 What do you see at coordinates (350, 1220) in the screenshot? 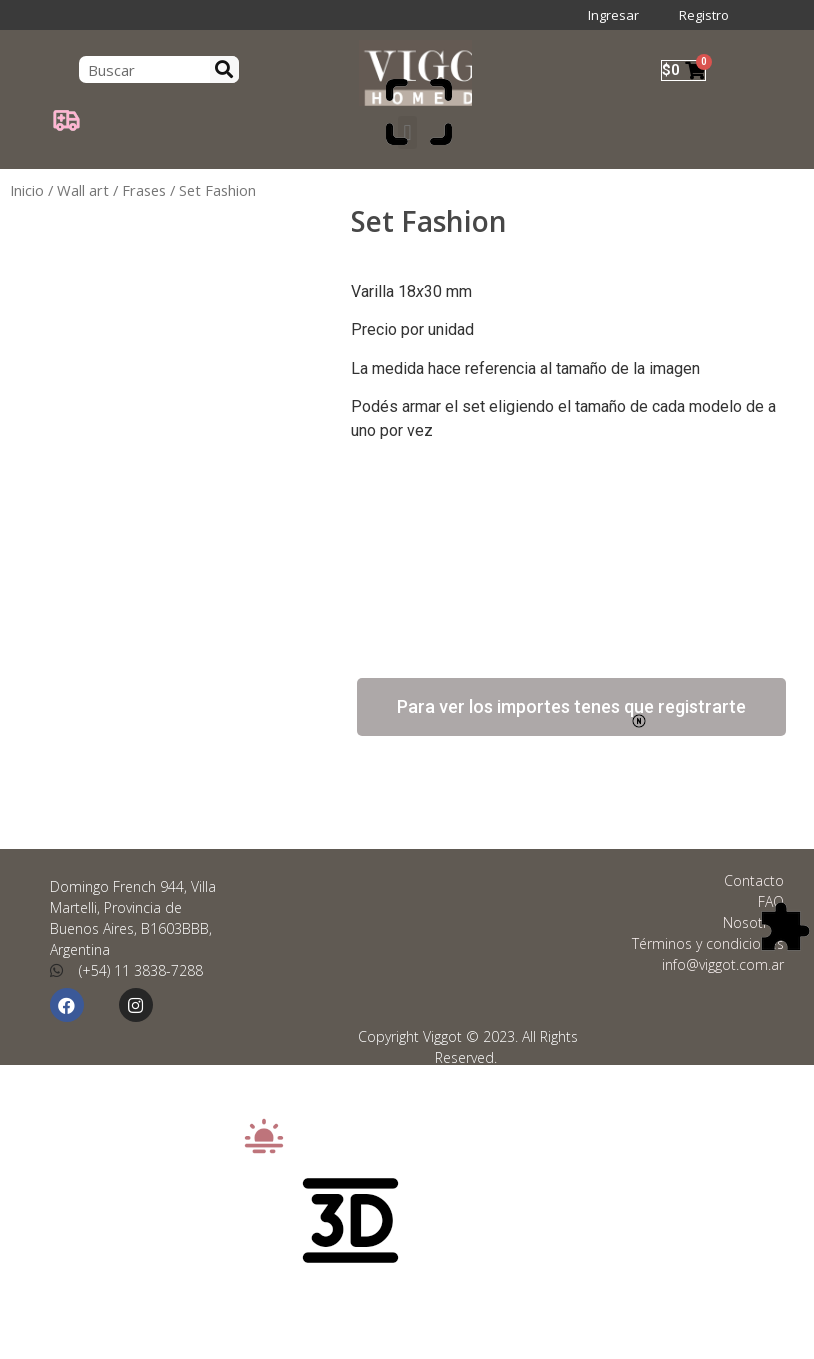
I see `switch to 3D view mode` at bounding box center [350, 1220].